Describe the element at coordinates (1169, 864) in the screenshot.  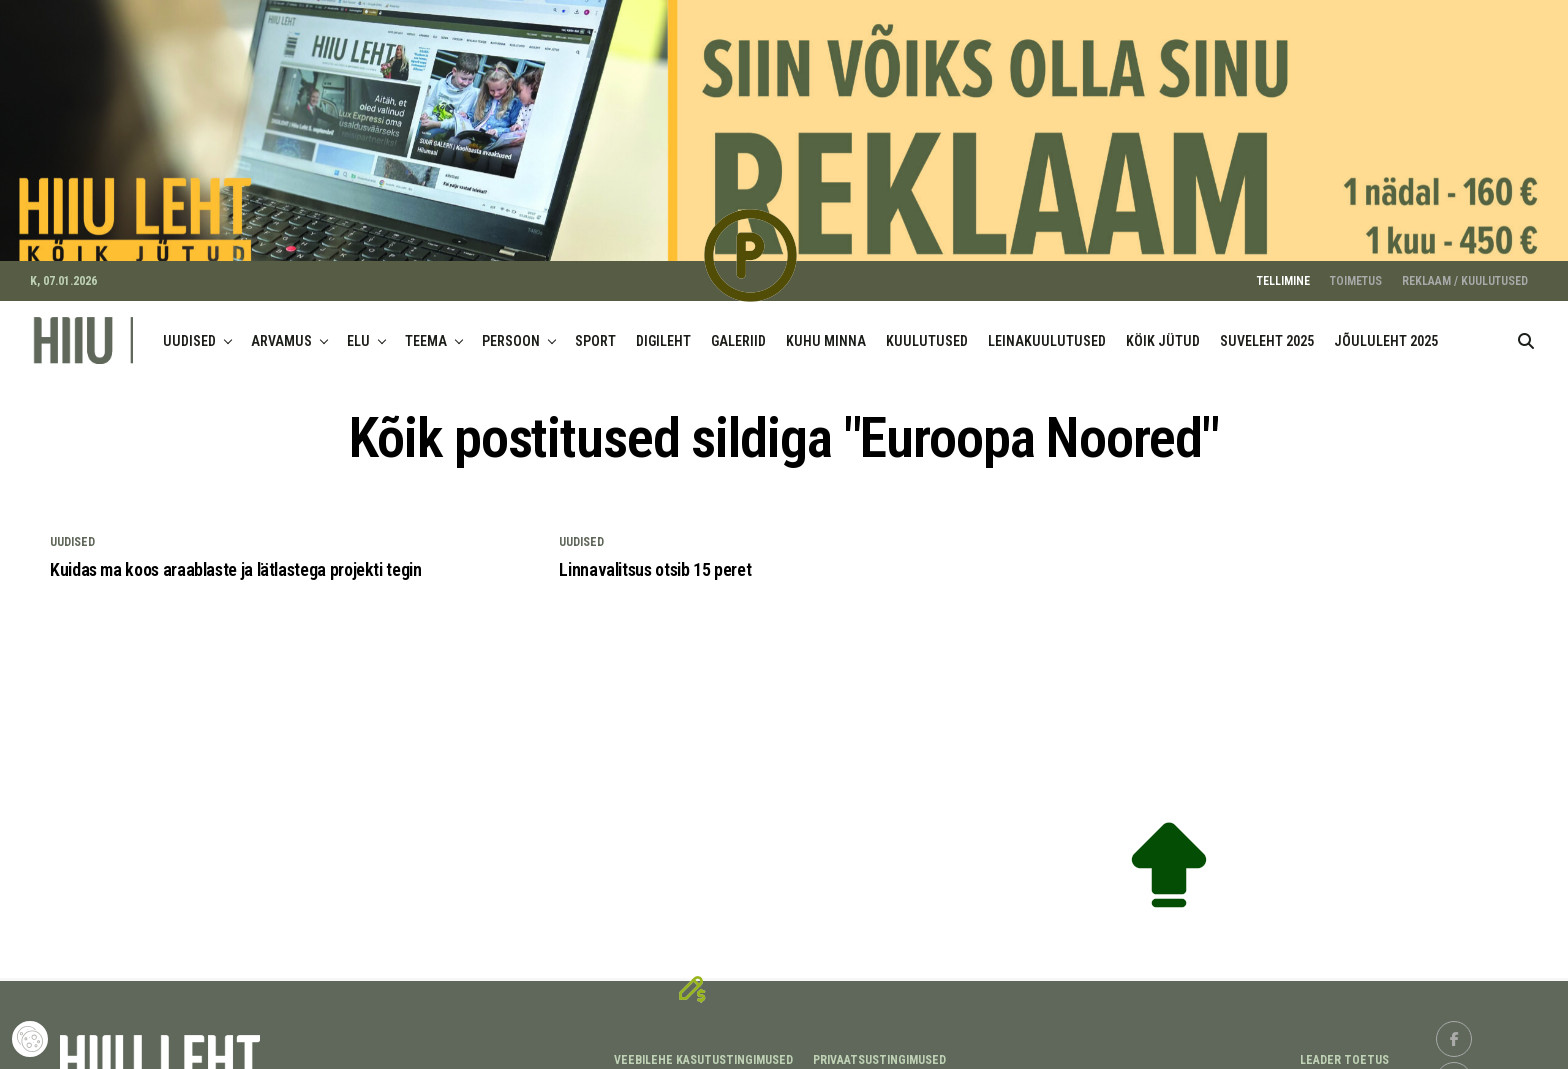
I see `upload a file or document` at that location.